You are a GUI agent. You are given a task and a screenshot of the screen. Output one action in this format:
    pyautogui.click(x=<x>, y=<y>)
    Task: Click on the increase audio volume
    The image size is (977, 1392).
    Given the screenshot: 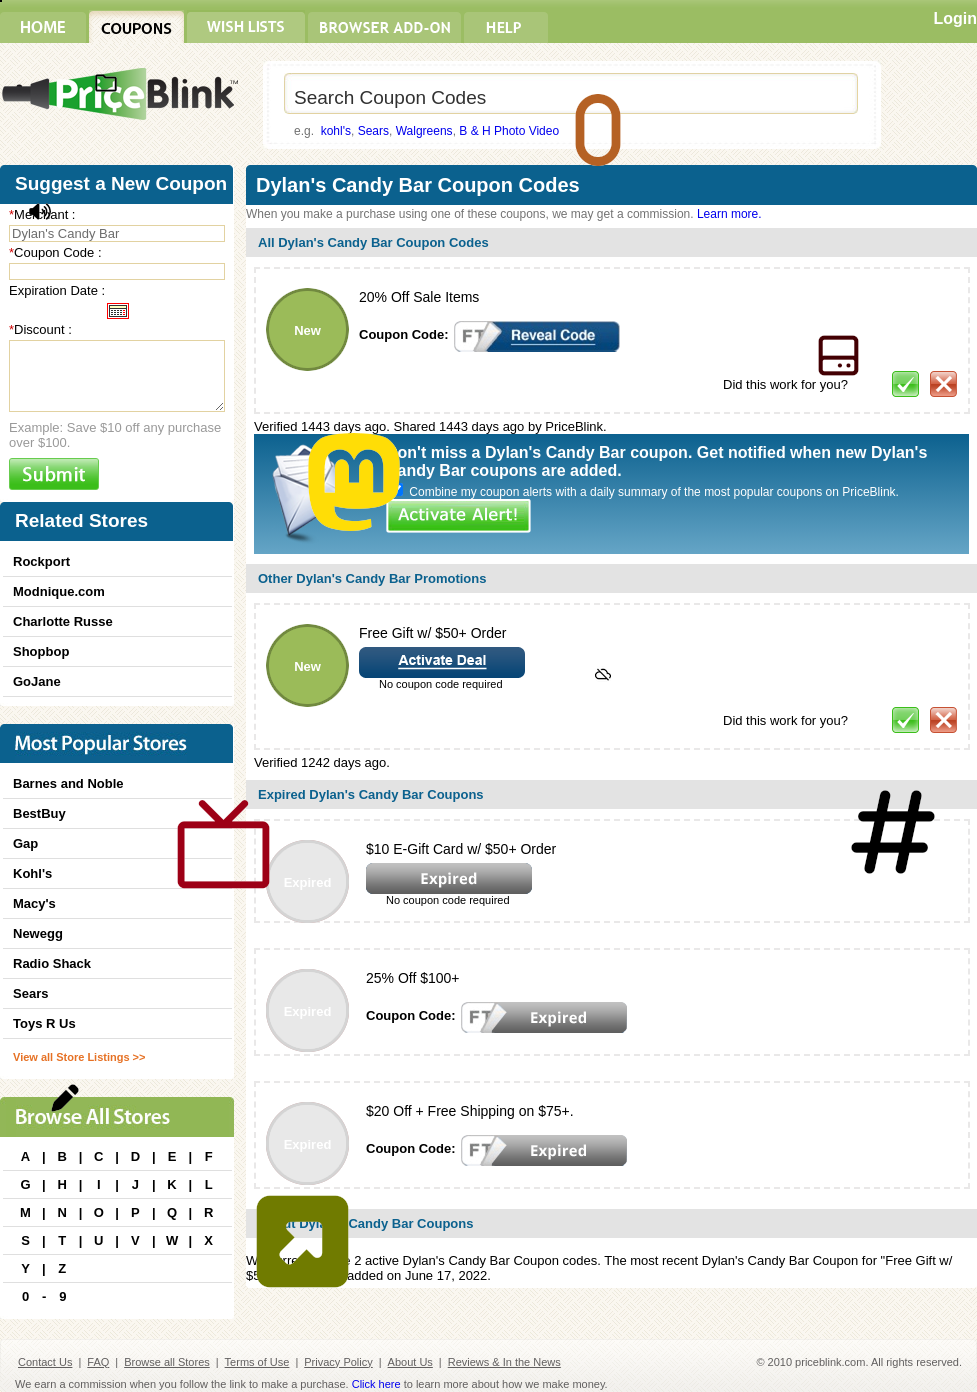 What is the action you would take?
    pyautogui.click(x=39, y=211)
    